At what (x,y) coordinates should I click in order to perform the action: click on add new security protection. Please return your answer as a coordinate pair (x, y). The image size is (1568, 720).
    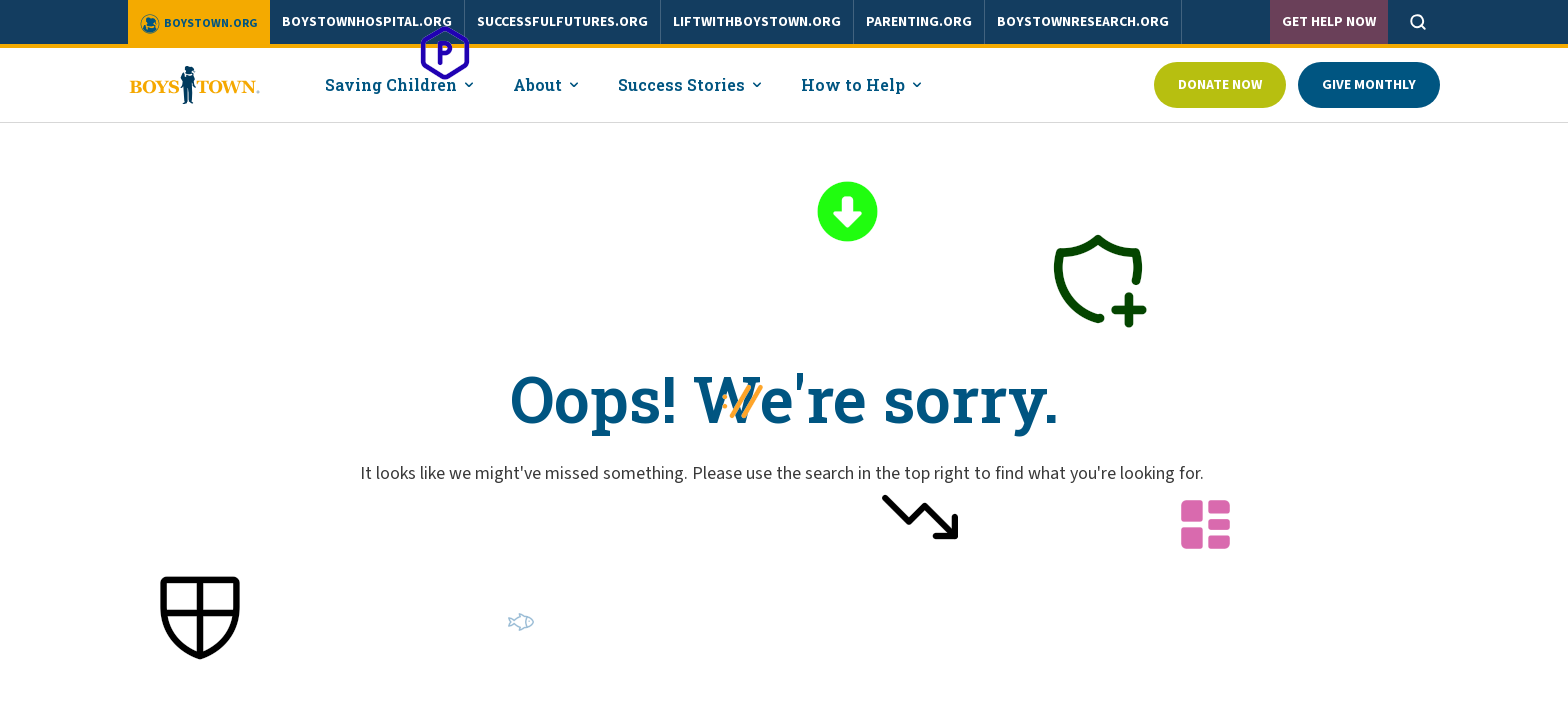
    Looking at the image, I should click on (1098, 279).